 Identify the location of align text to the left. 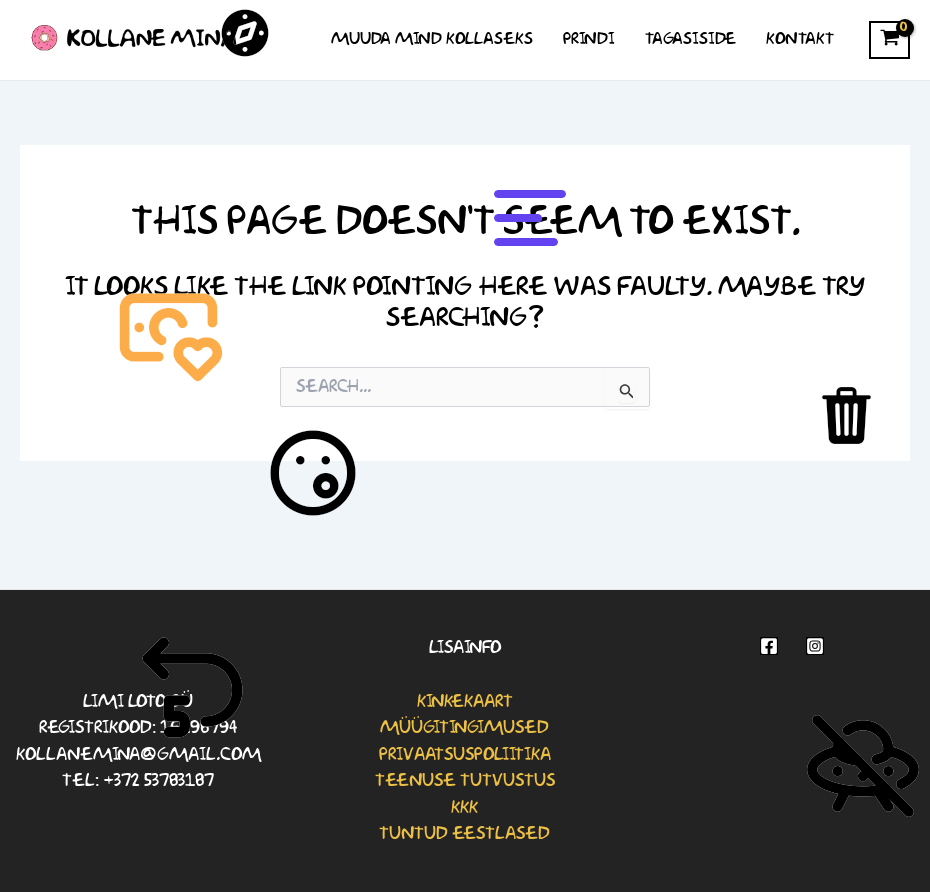
(530, 218).